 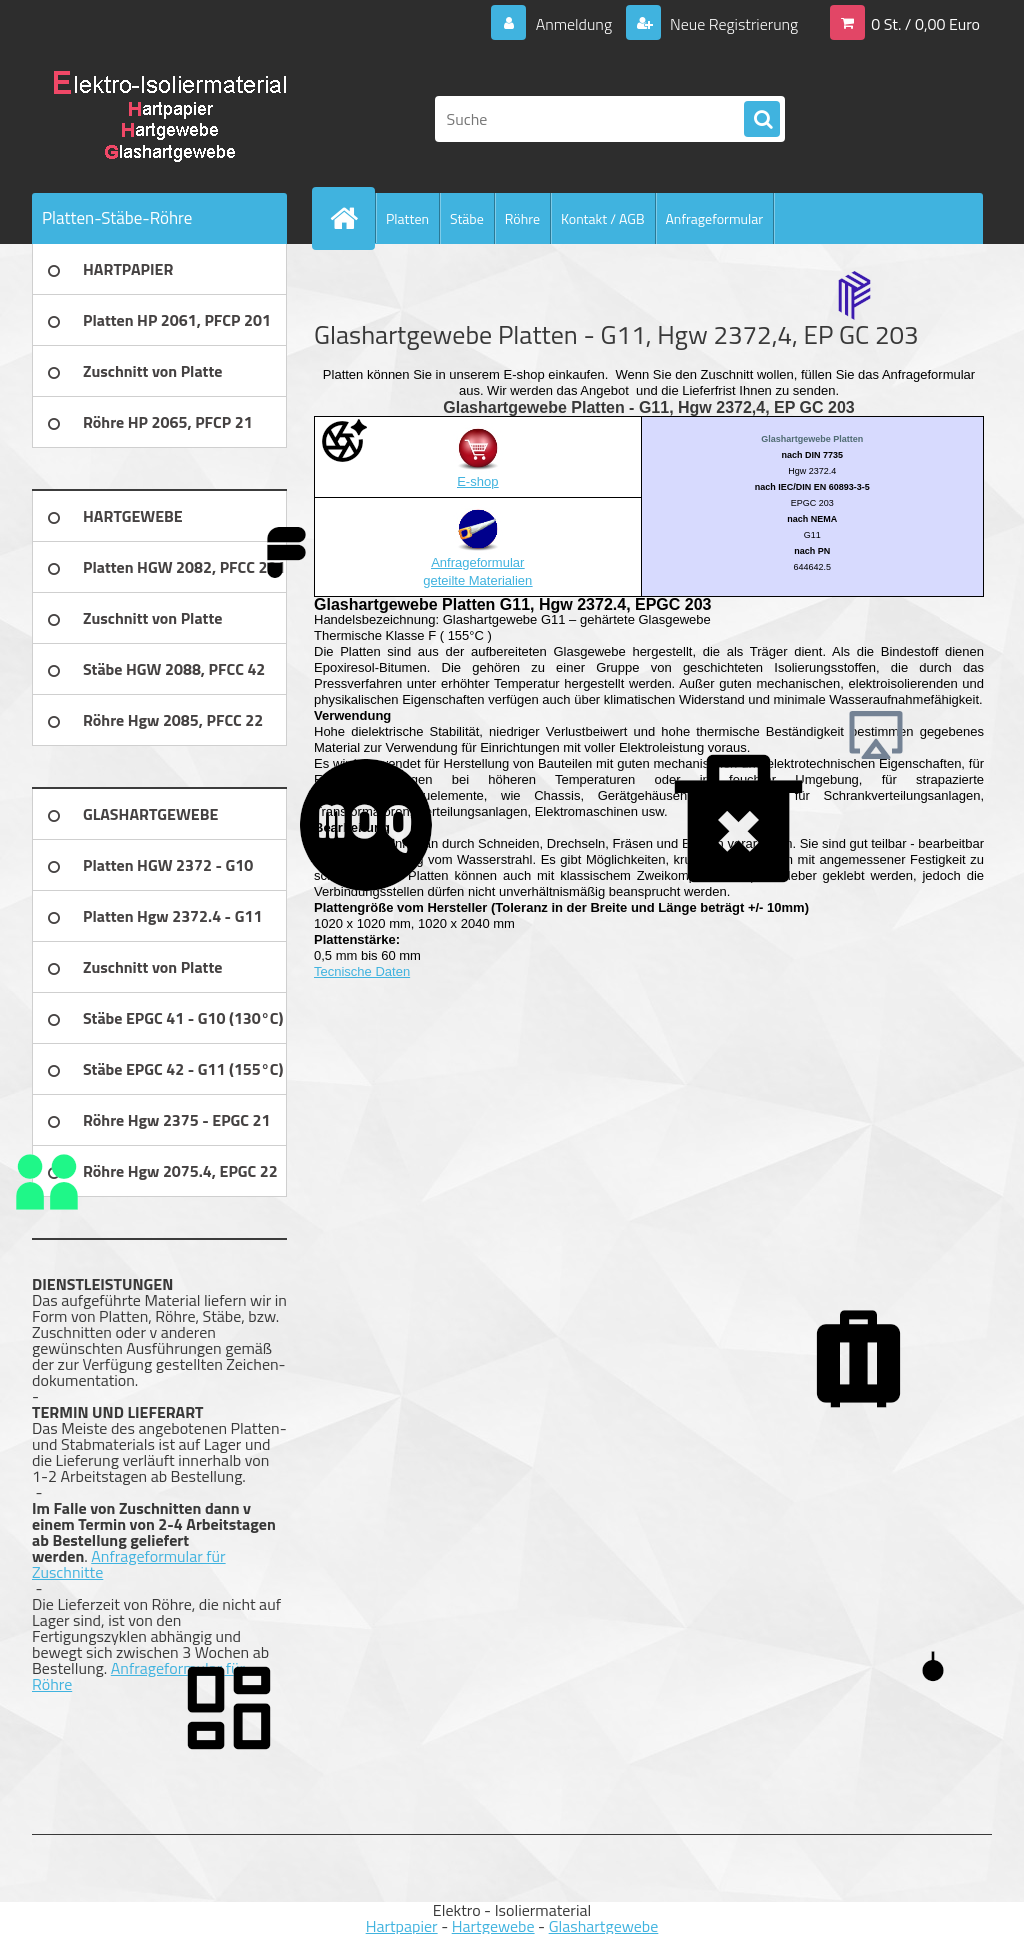 What do you see at coordinates (876, 735) in the screenshot?
I see `stream content to an external display via airplay` at bounding box center [876, 735].